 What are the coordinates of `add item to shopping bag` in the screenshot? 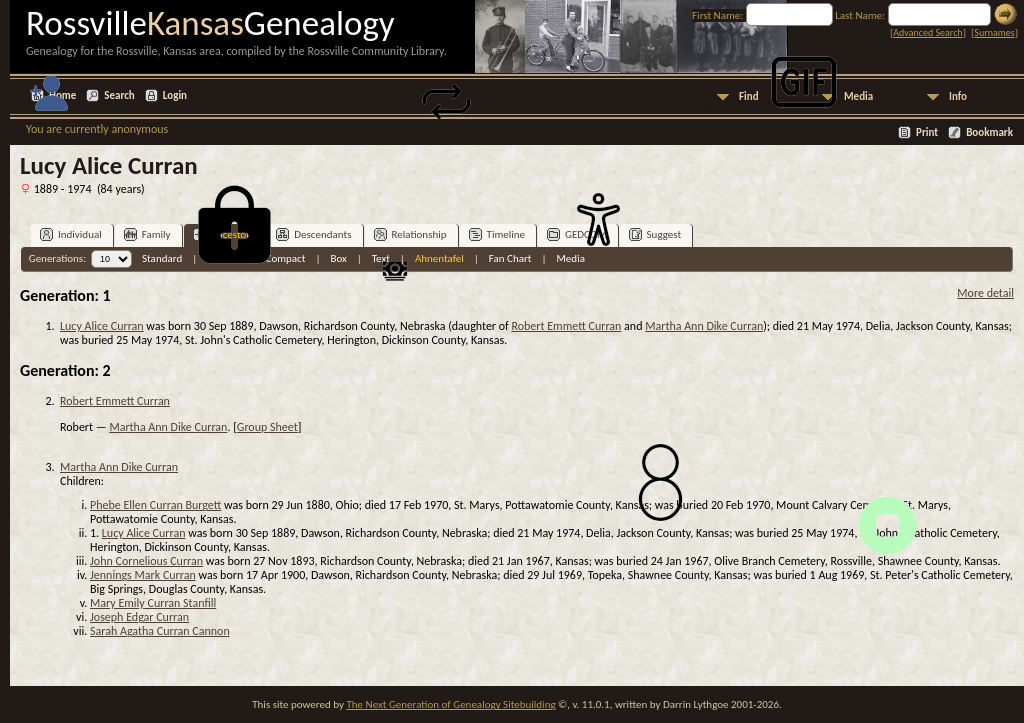 It's located at (234, 224).